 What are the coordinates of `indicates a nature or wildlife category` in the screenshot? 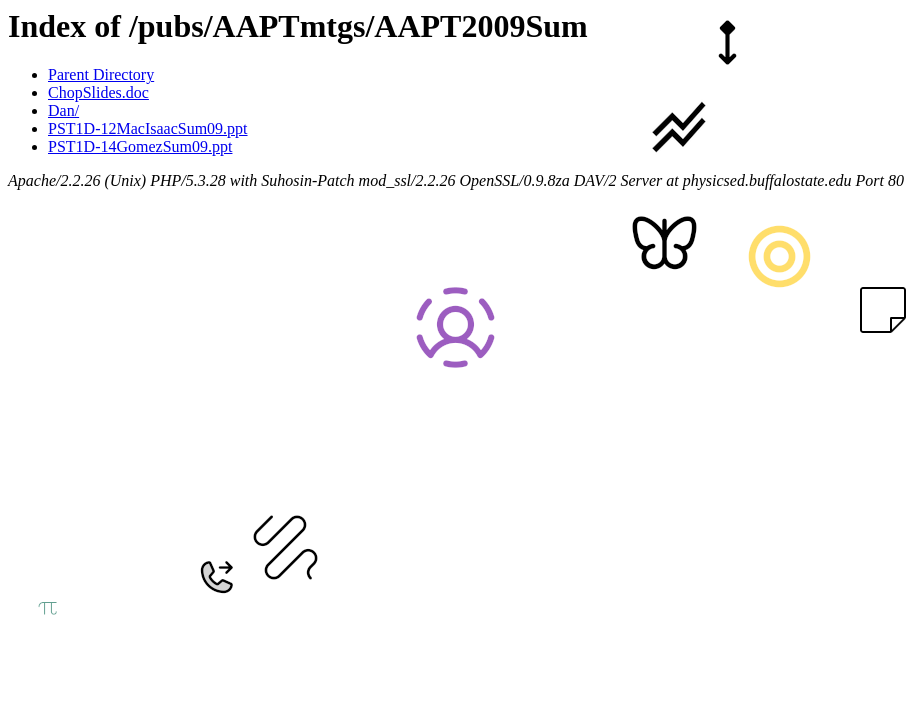 It's located at (664, 241).